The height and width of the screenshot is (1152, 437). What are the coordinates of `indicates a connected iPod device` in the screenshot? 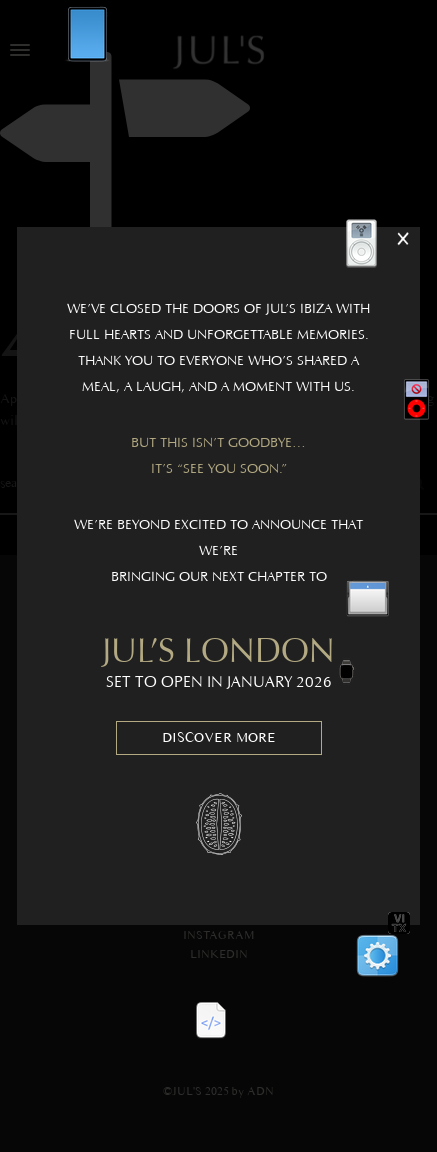 It's located at (361, 243).